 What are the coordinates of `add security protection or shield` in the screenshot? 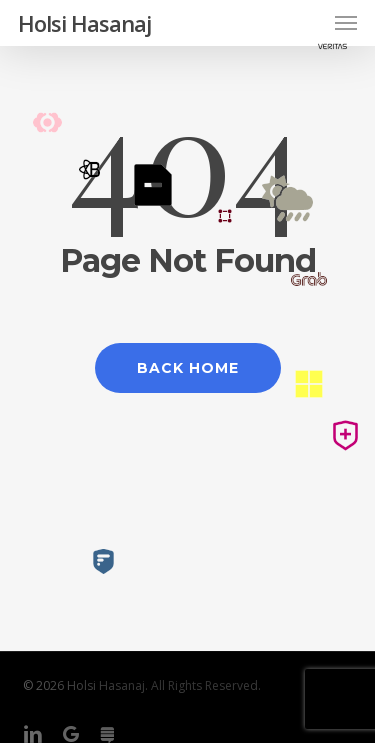 It's located at (345, 435).